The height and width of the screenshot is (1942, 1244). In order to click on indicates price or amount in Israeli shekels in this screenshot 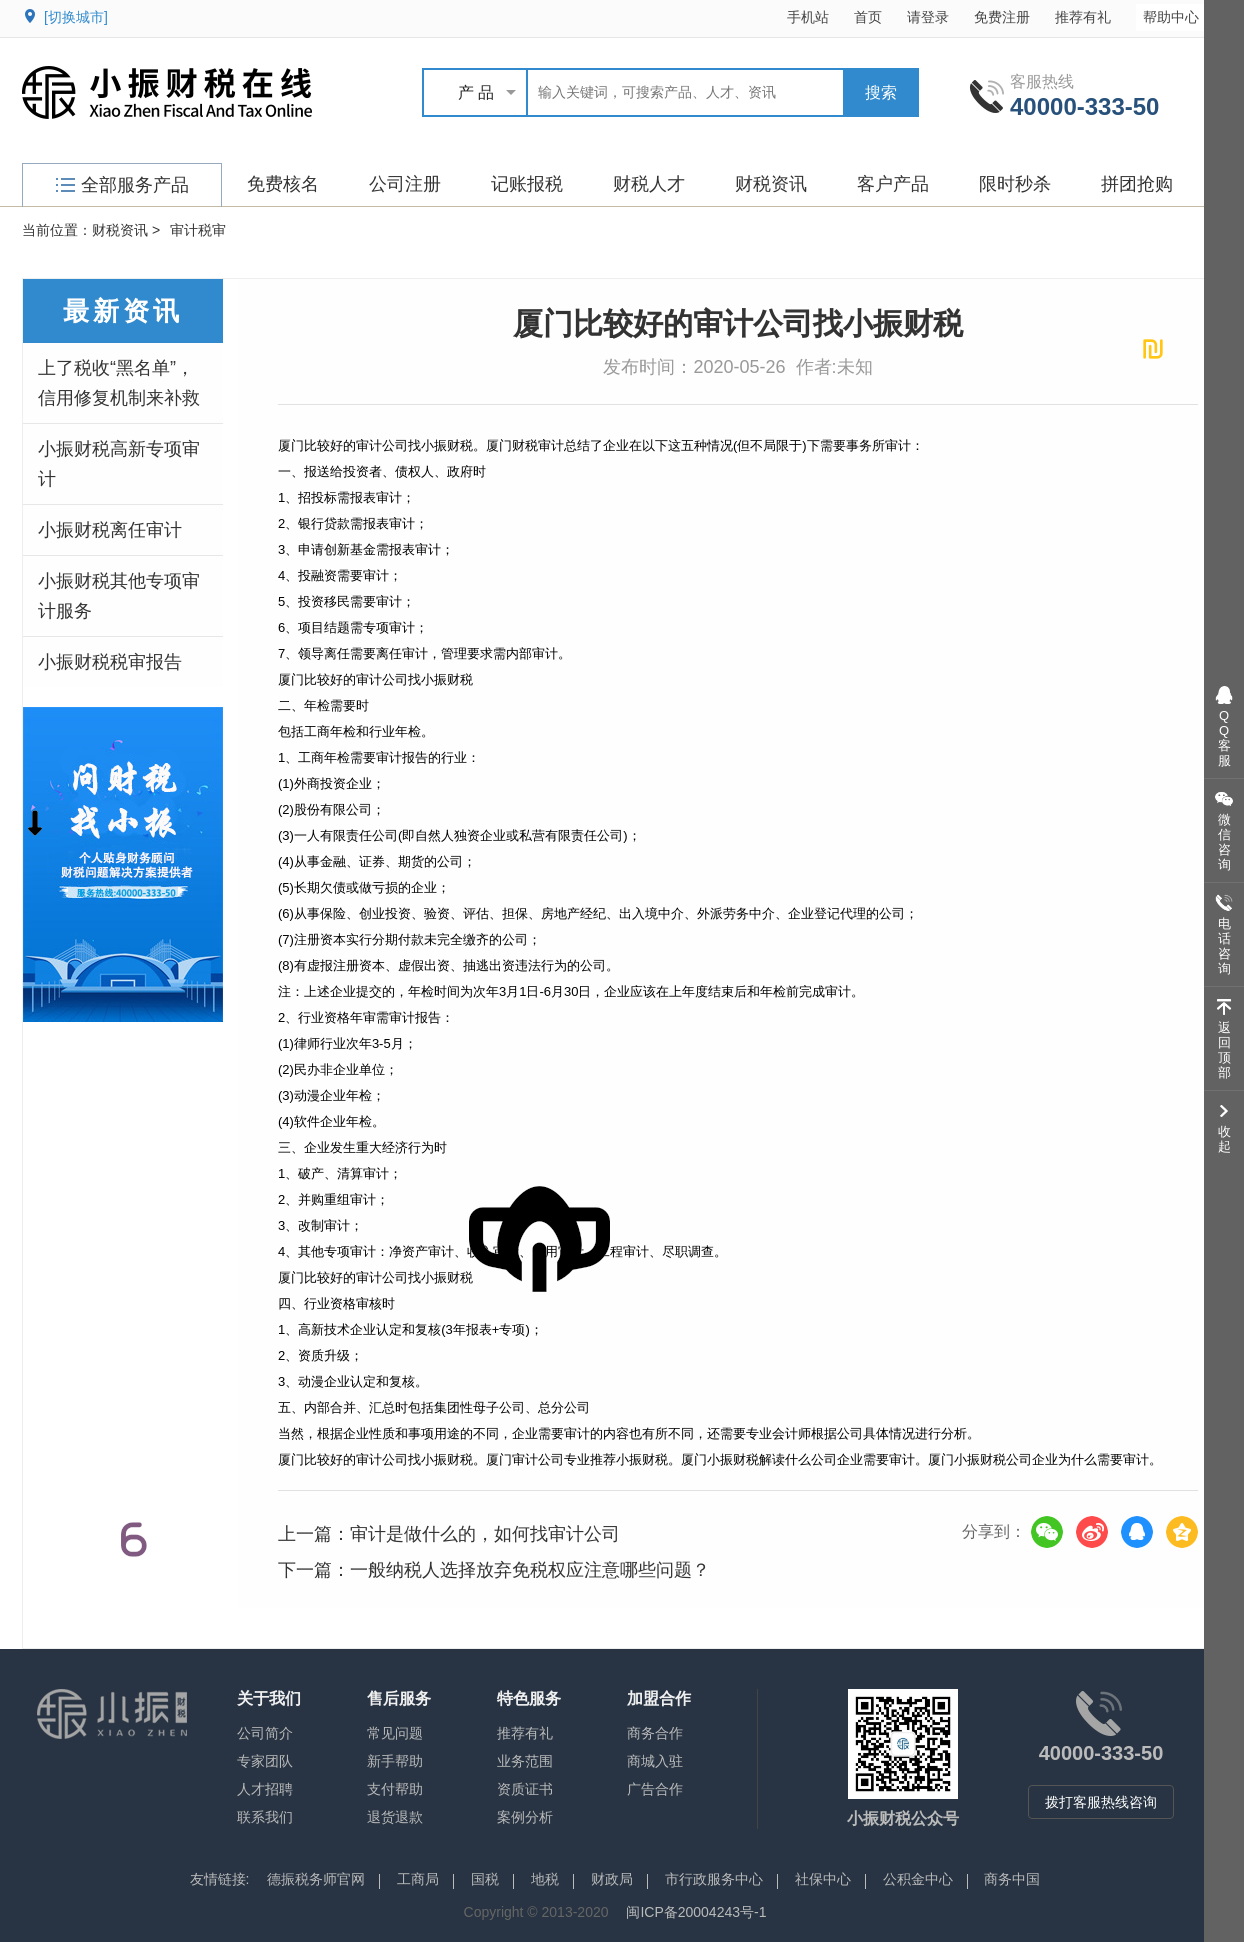, I will do `click(1153, 349)`.